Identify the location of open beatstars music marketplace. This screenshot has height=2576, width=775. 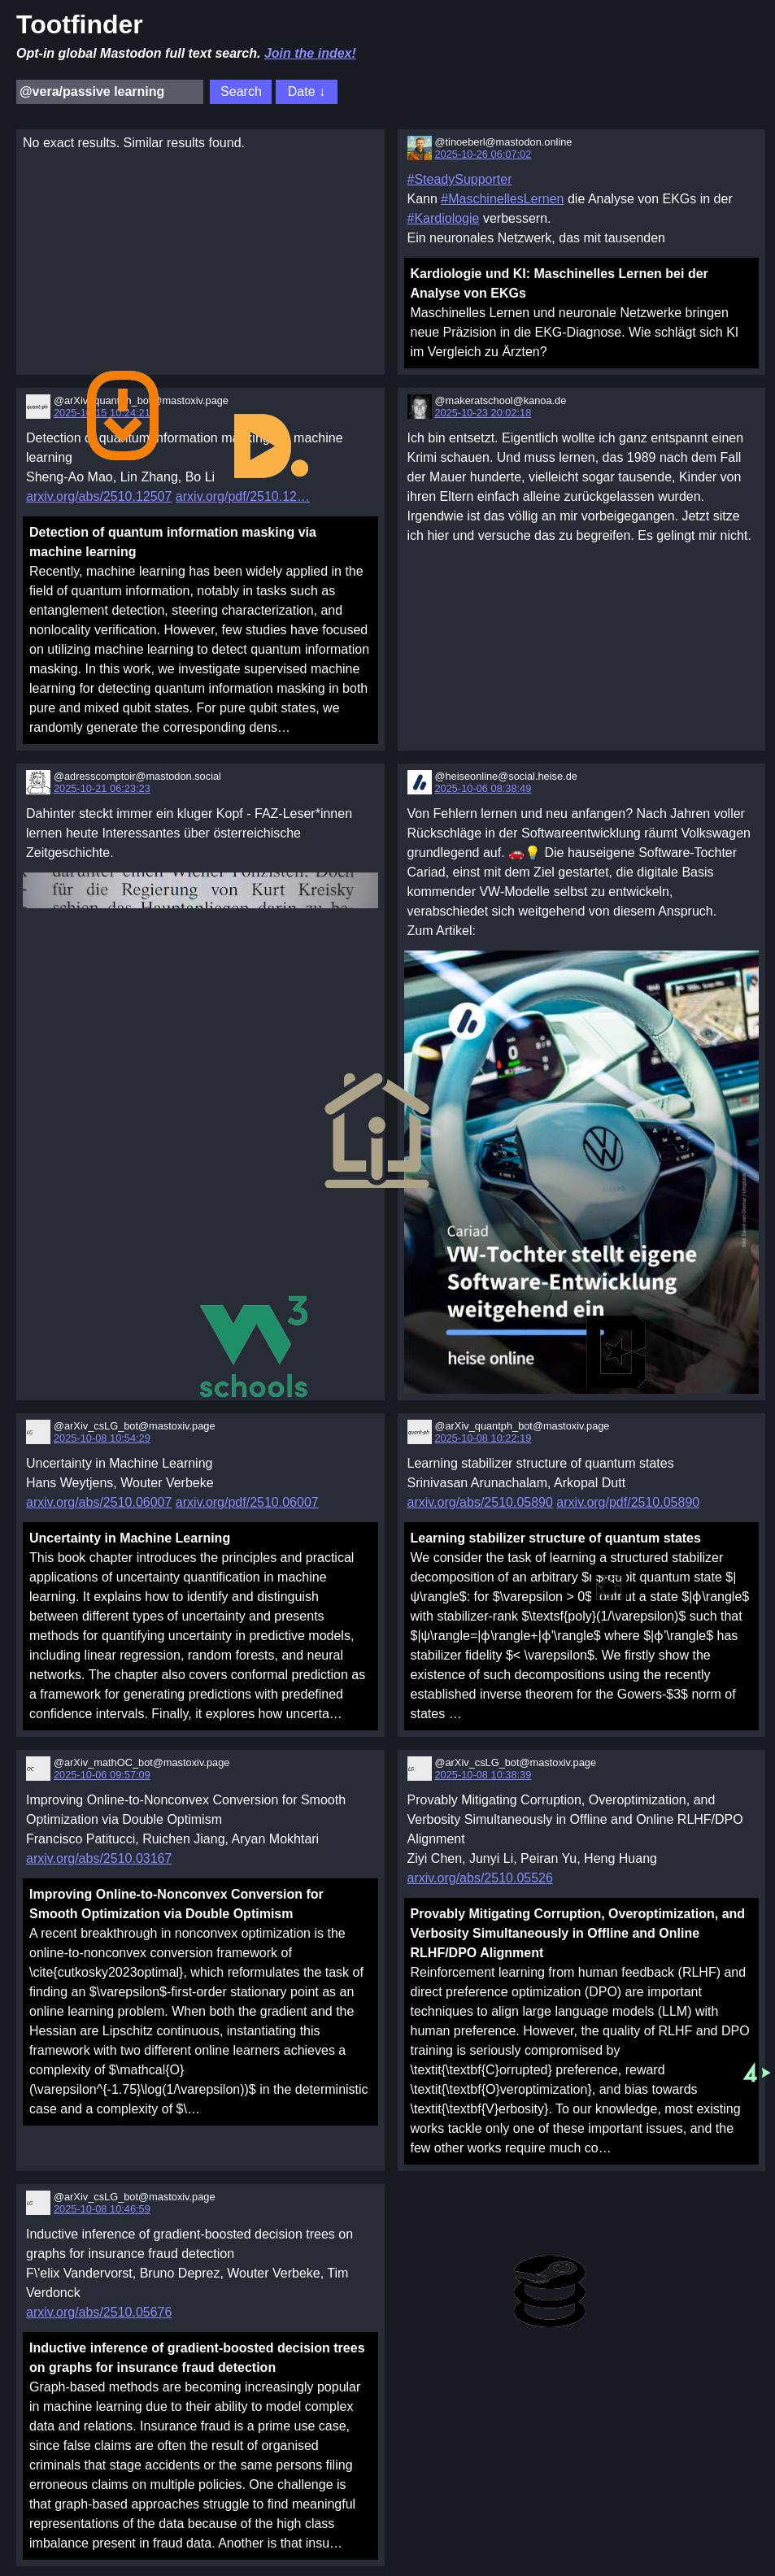
(616, 1351).